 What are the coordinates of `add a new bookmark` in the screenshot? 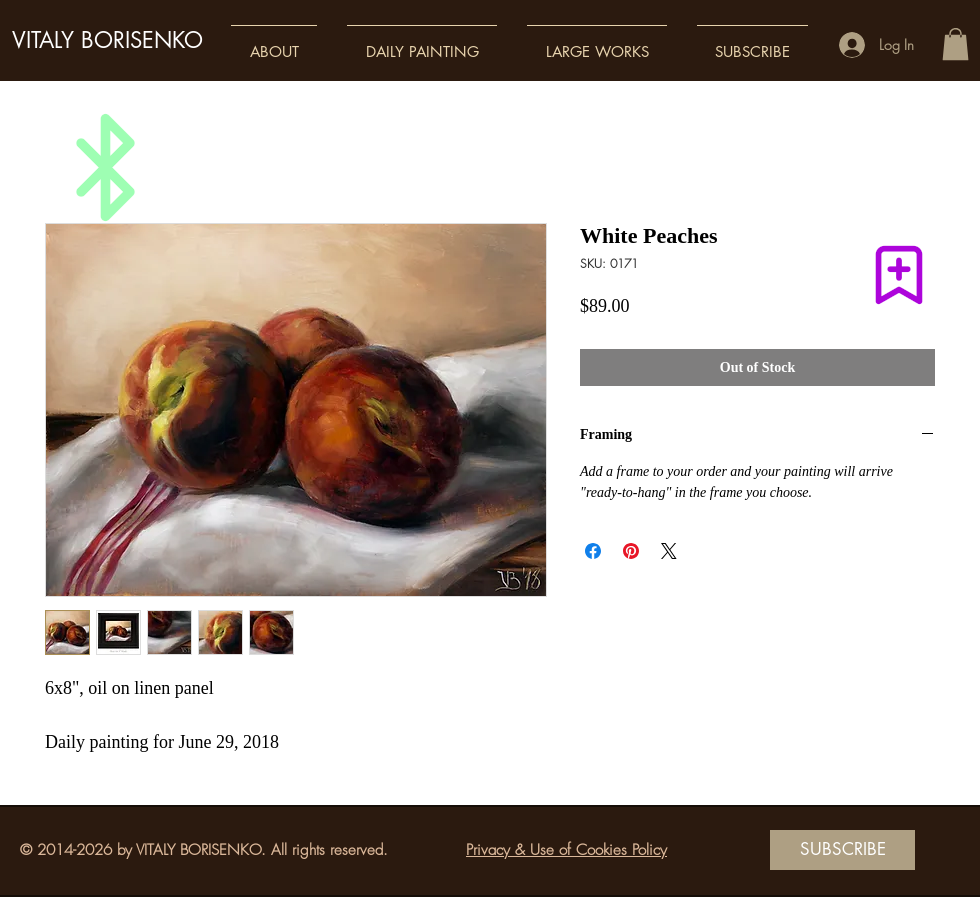 It's located at (899, 275).